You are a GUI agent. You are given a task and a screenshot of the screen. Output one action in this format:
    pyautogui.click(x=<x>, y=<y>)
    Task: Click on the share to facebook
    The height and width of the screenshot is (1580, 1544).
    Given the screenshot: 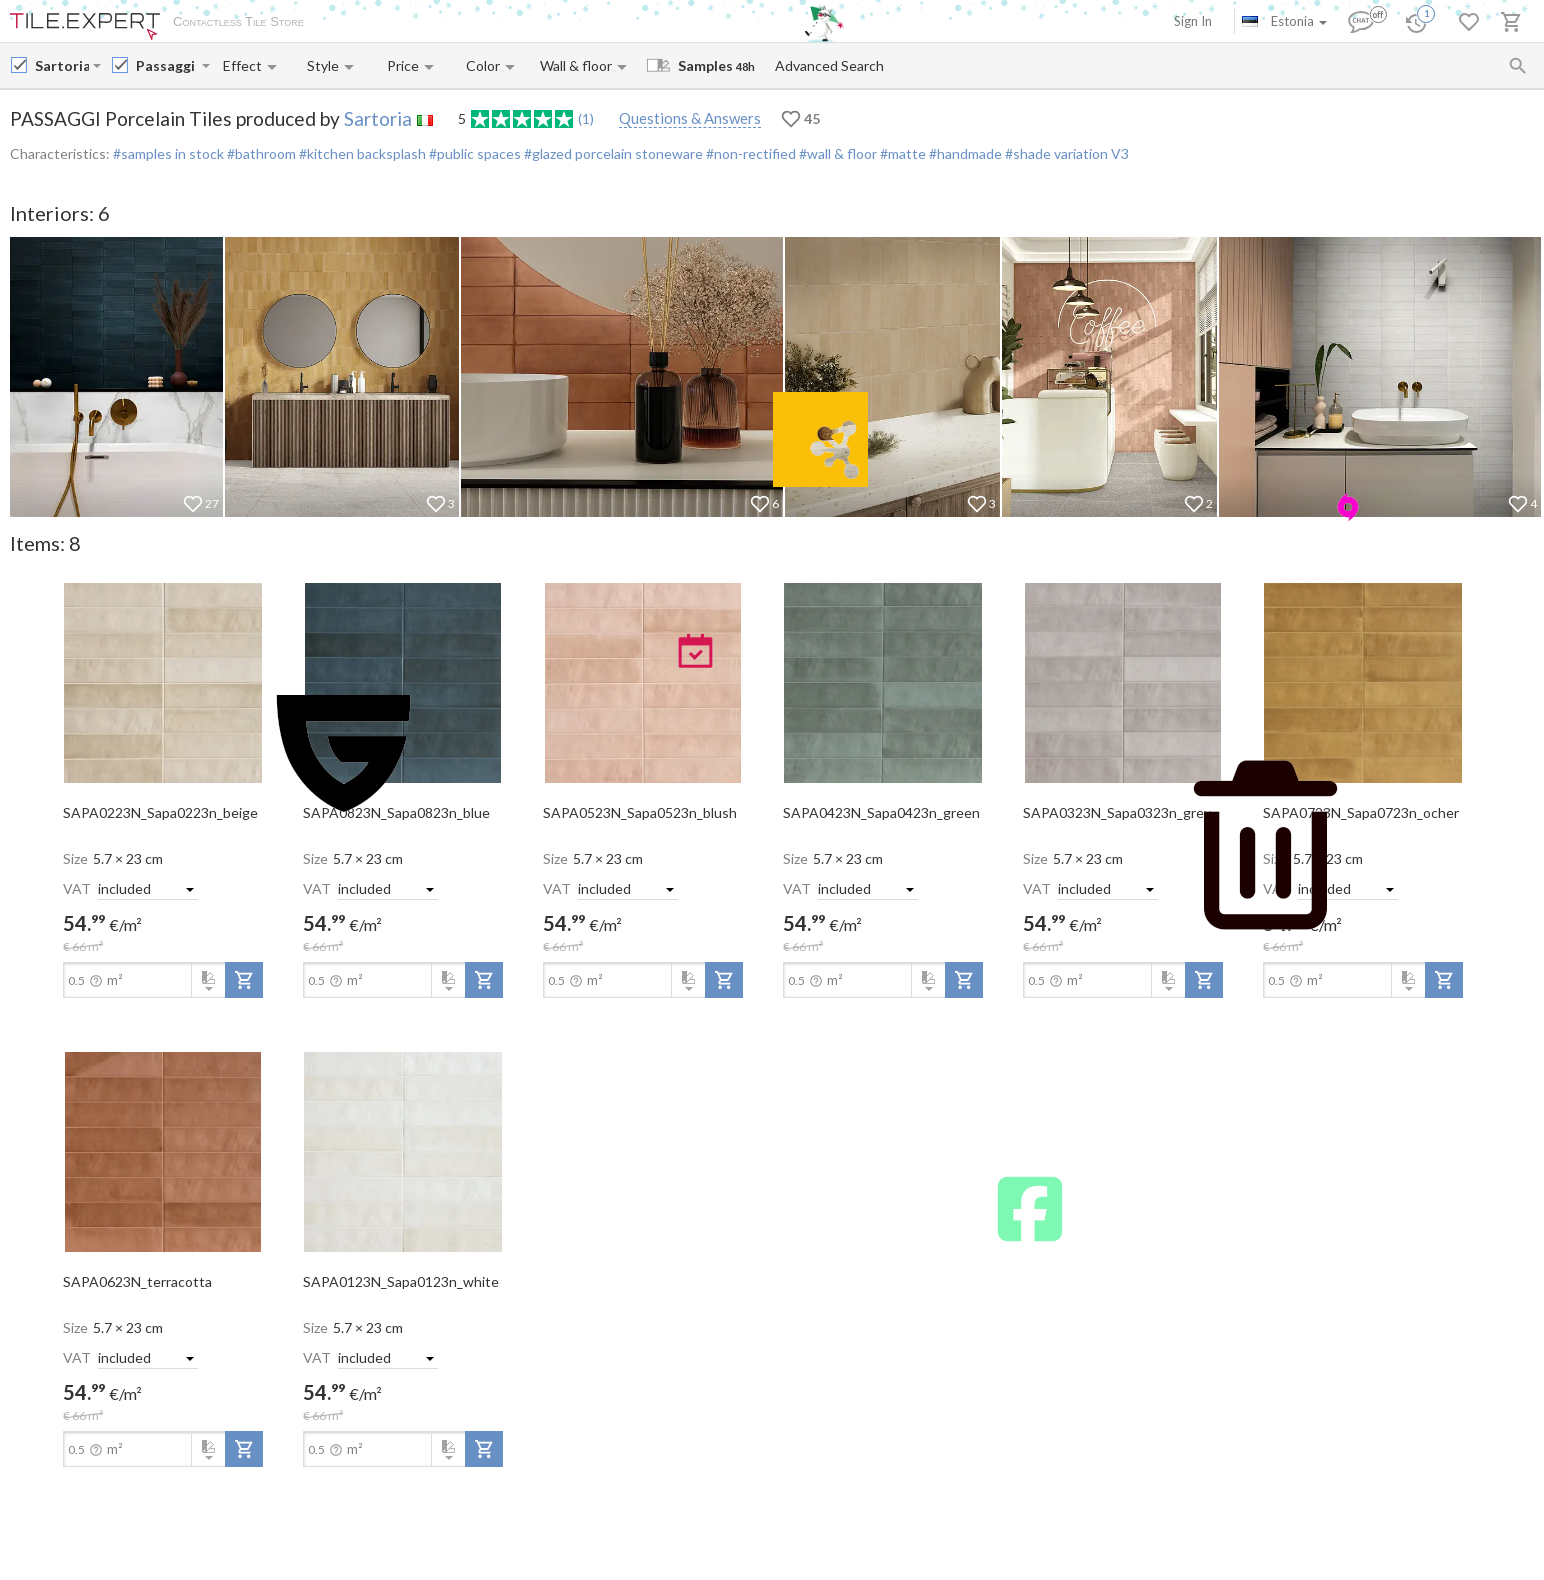 What is the action you would take?
    pyautogui.click(x=1030, y=1209)
    